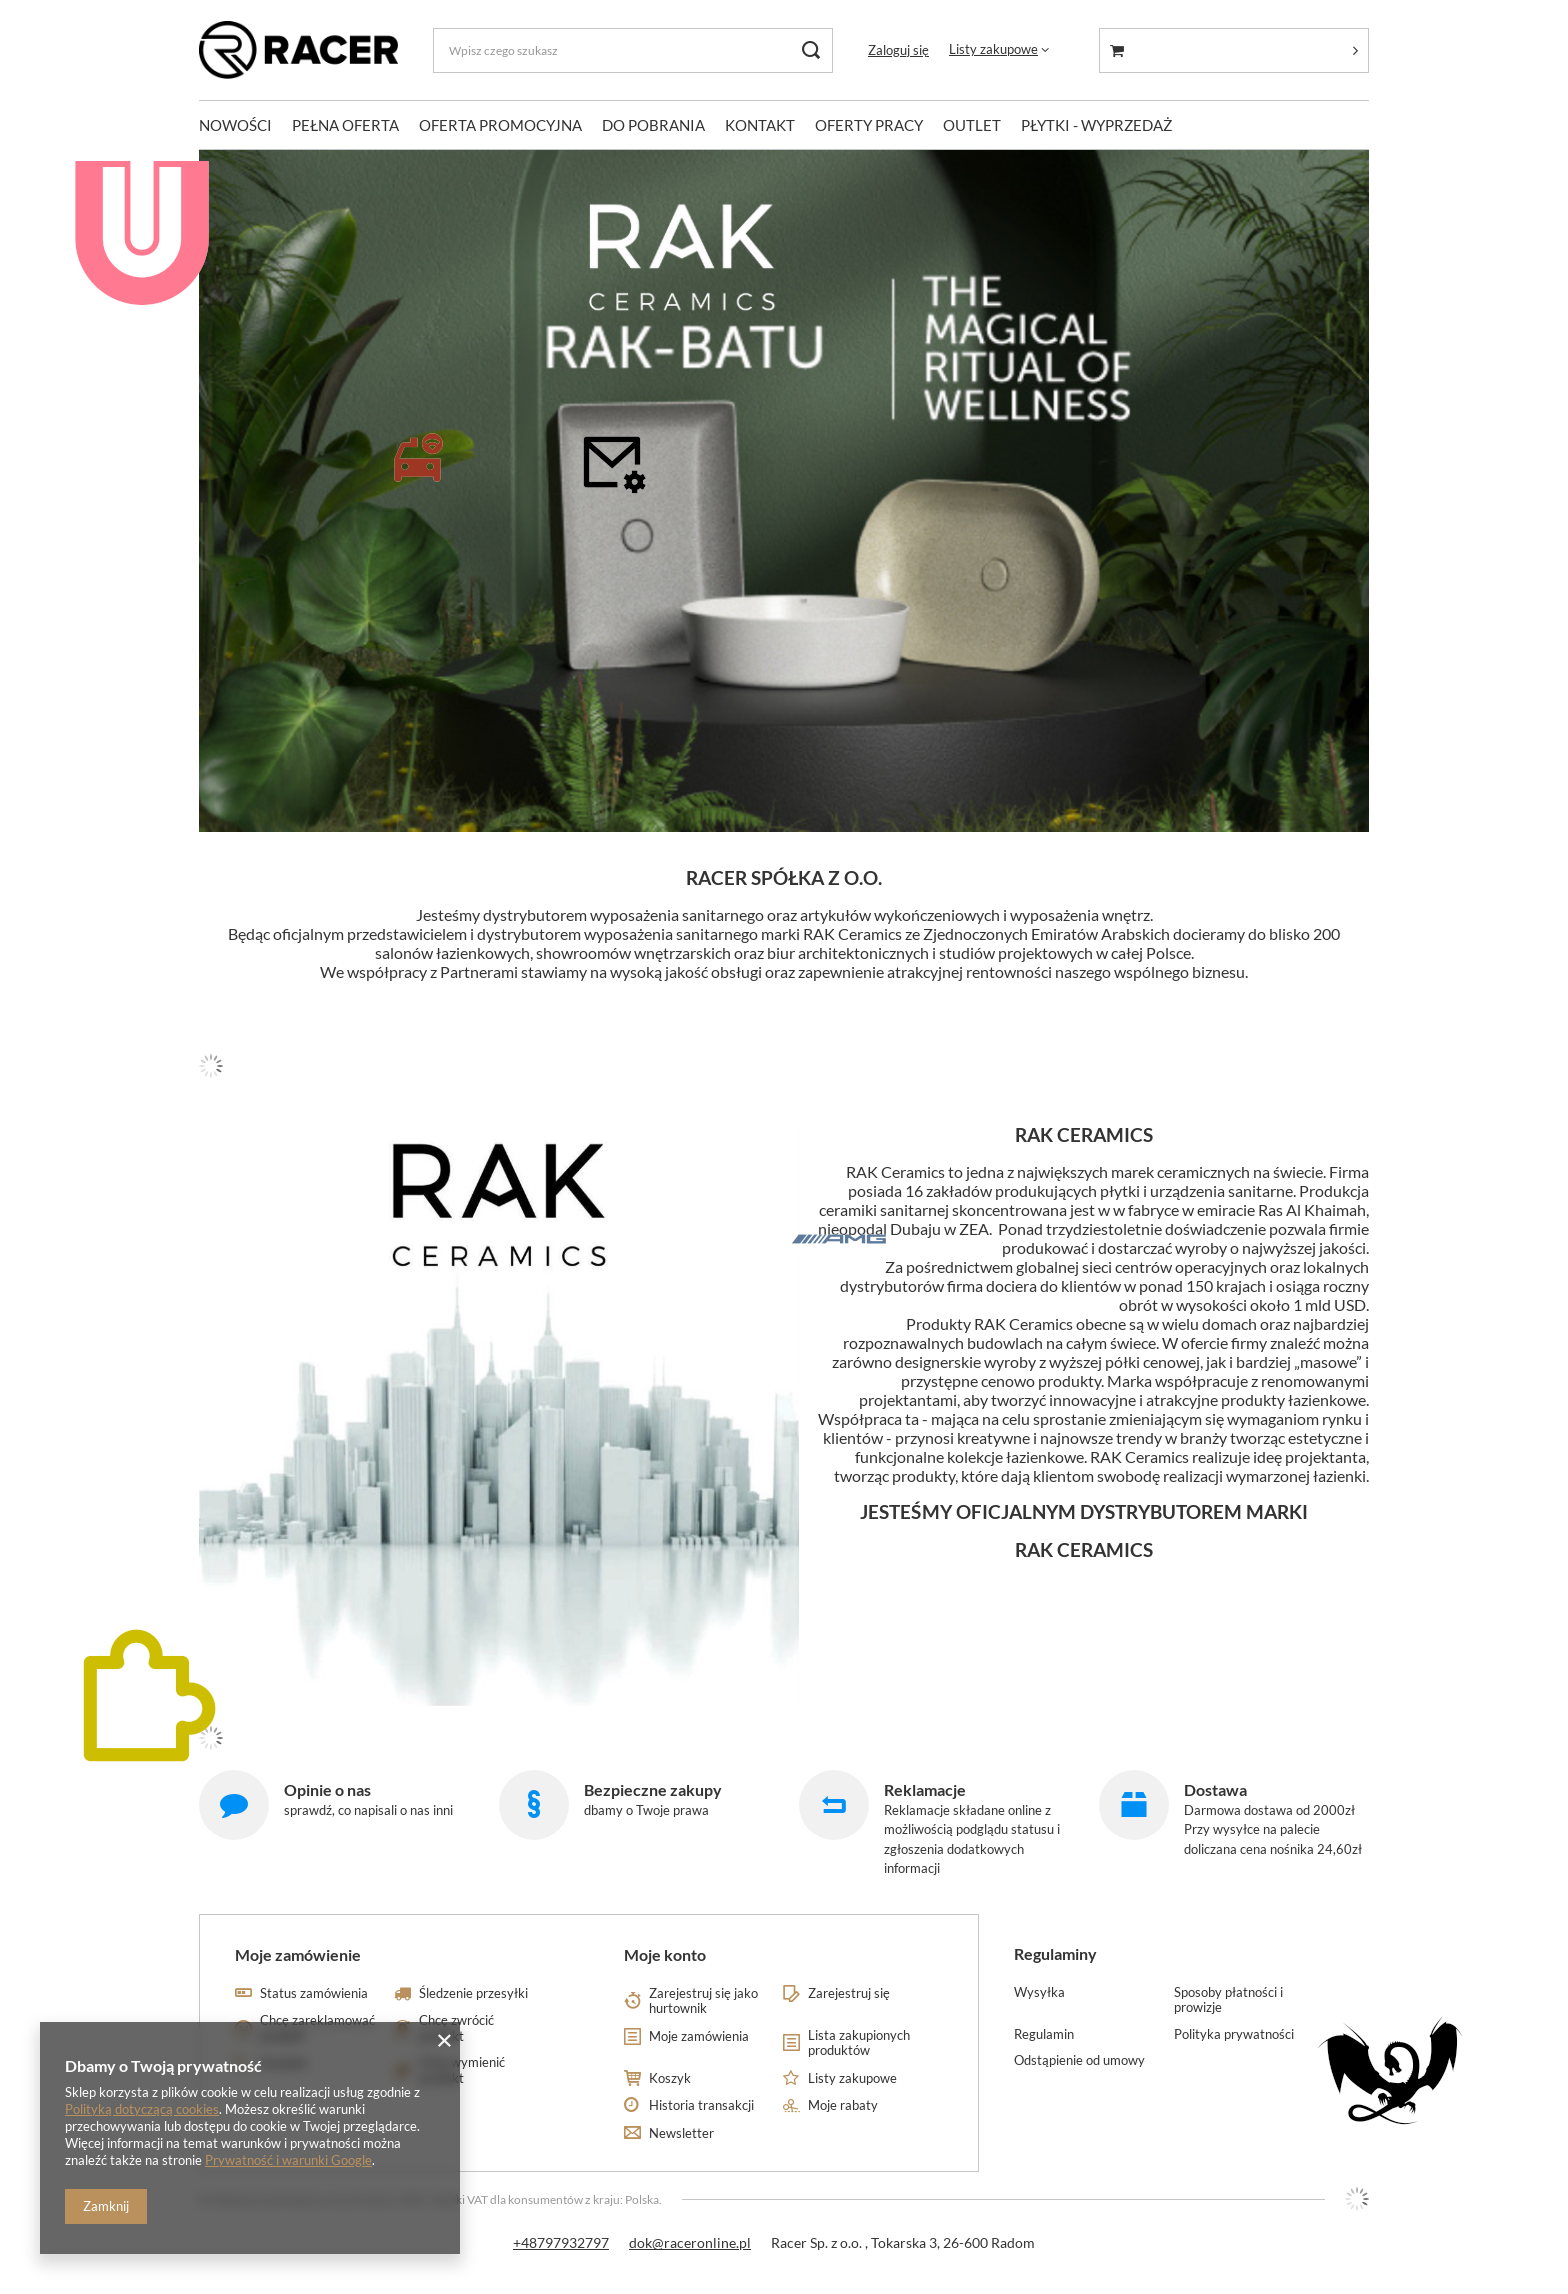  What do you see at coordinates (143, 1702) in the screenshot?
I see `access plugins or extensions` at bounding box center [143, 1702].